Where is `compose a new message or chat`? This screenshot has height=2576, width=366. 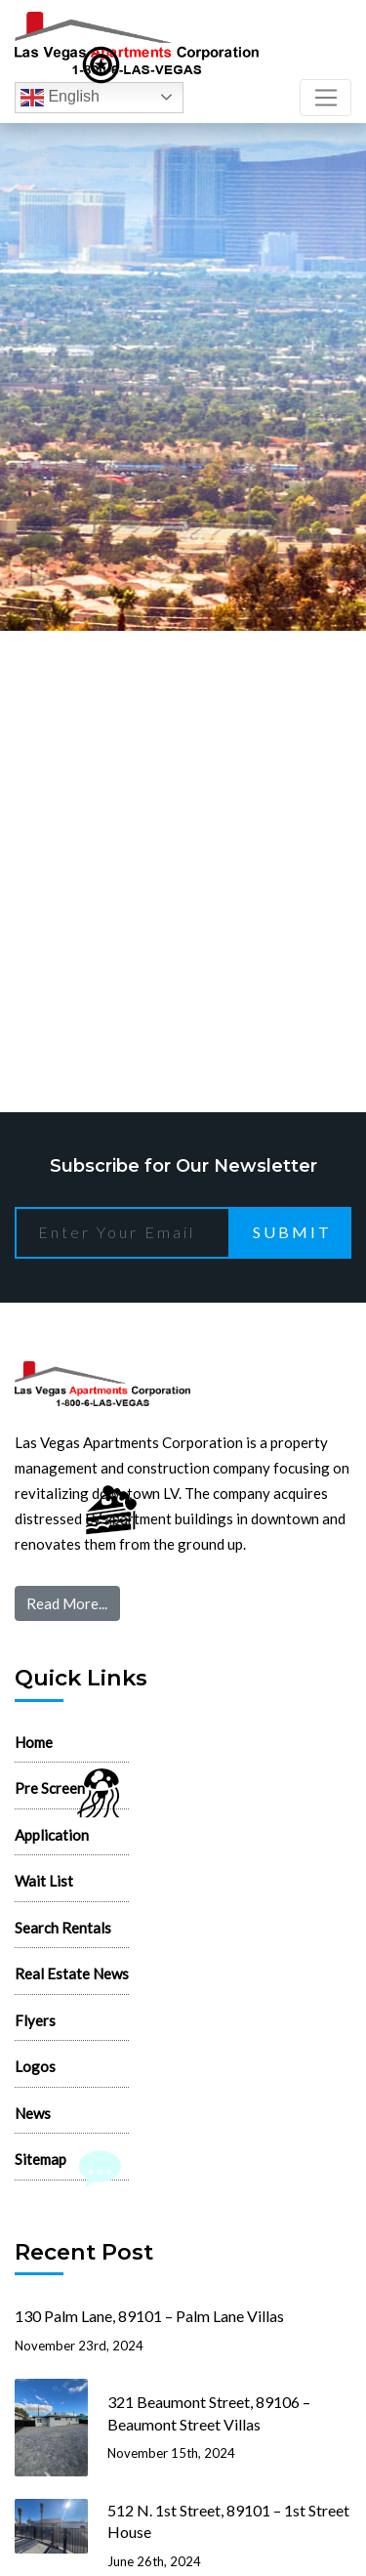
compose a new message or chat is located at coordinates (100, 2168).